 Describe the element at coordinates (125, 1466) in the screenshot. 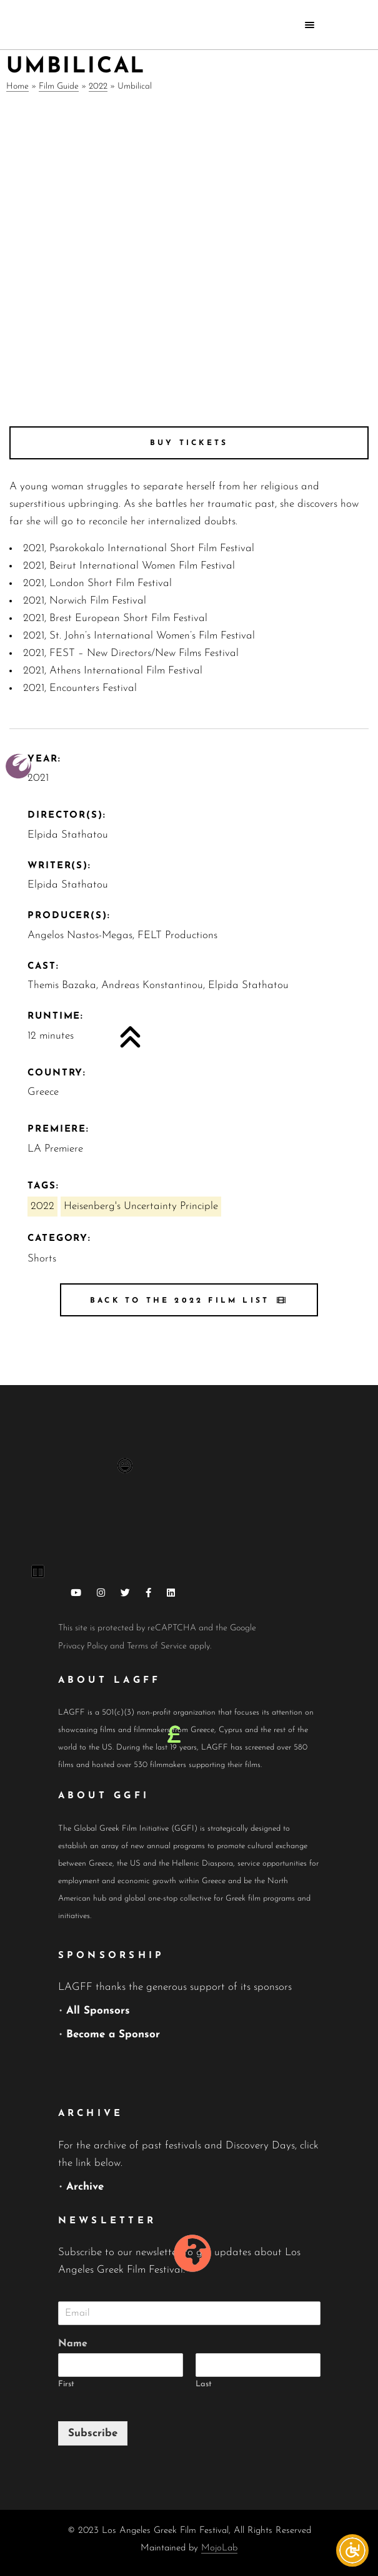

I see `add a playful or humorous reaction` at that location.